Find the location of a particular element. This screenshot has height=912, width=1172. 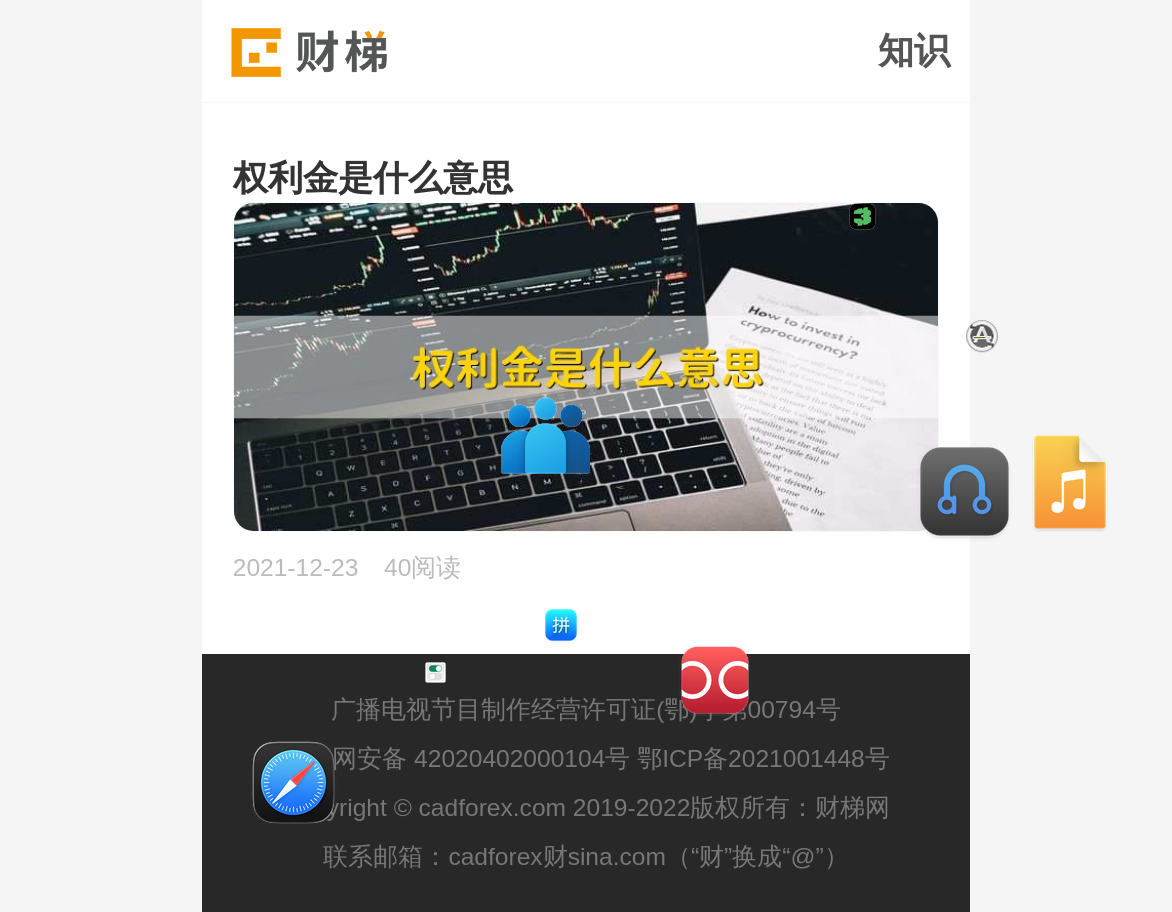

check for available system updates is located at coordinates (982, 336).